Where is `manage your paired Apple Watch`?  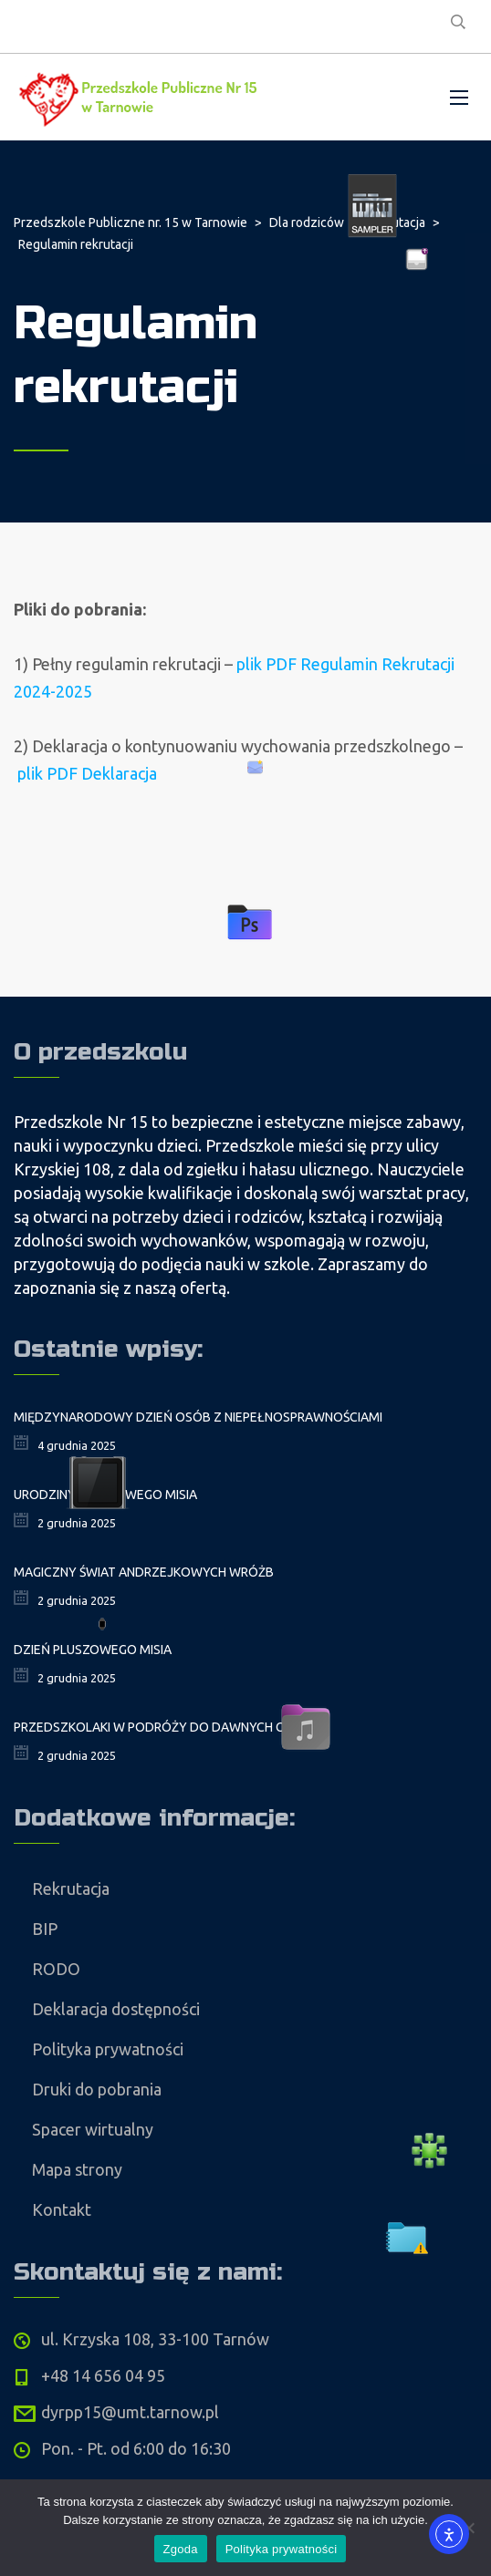 manage your paired Apple Watch is located at coordinates (102, 1624).